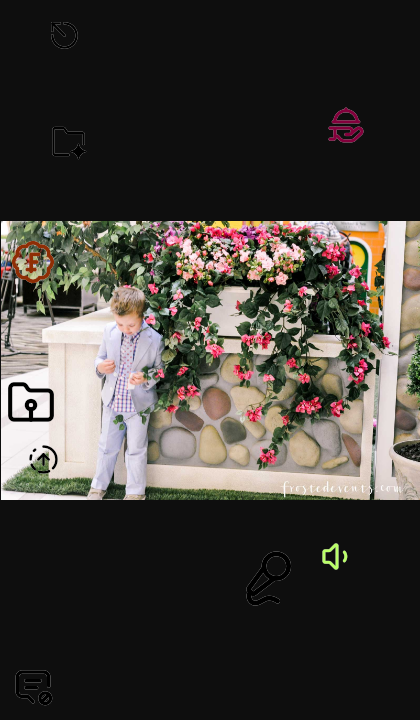  Describe the element at coordinates (266, 578) in the screenshot. I see `access voice recording or microphone input` at that location.